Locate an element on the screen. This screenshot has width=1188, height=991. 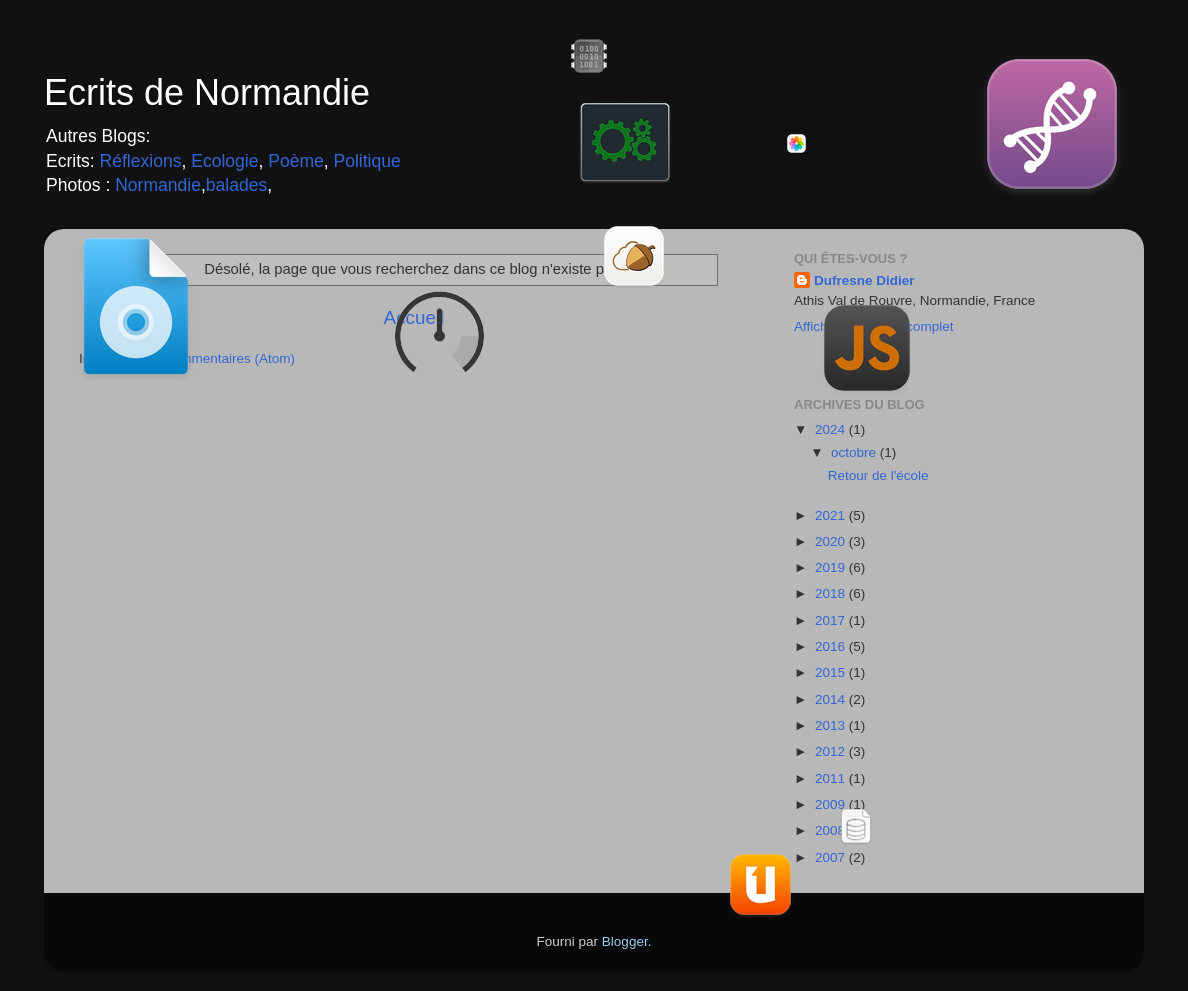
indicates a SQL database file is located at coordinates (856, 826).